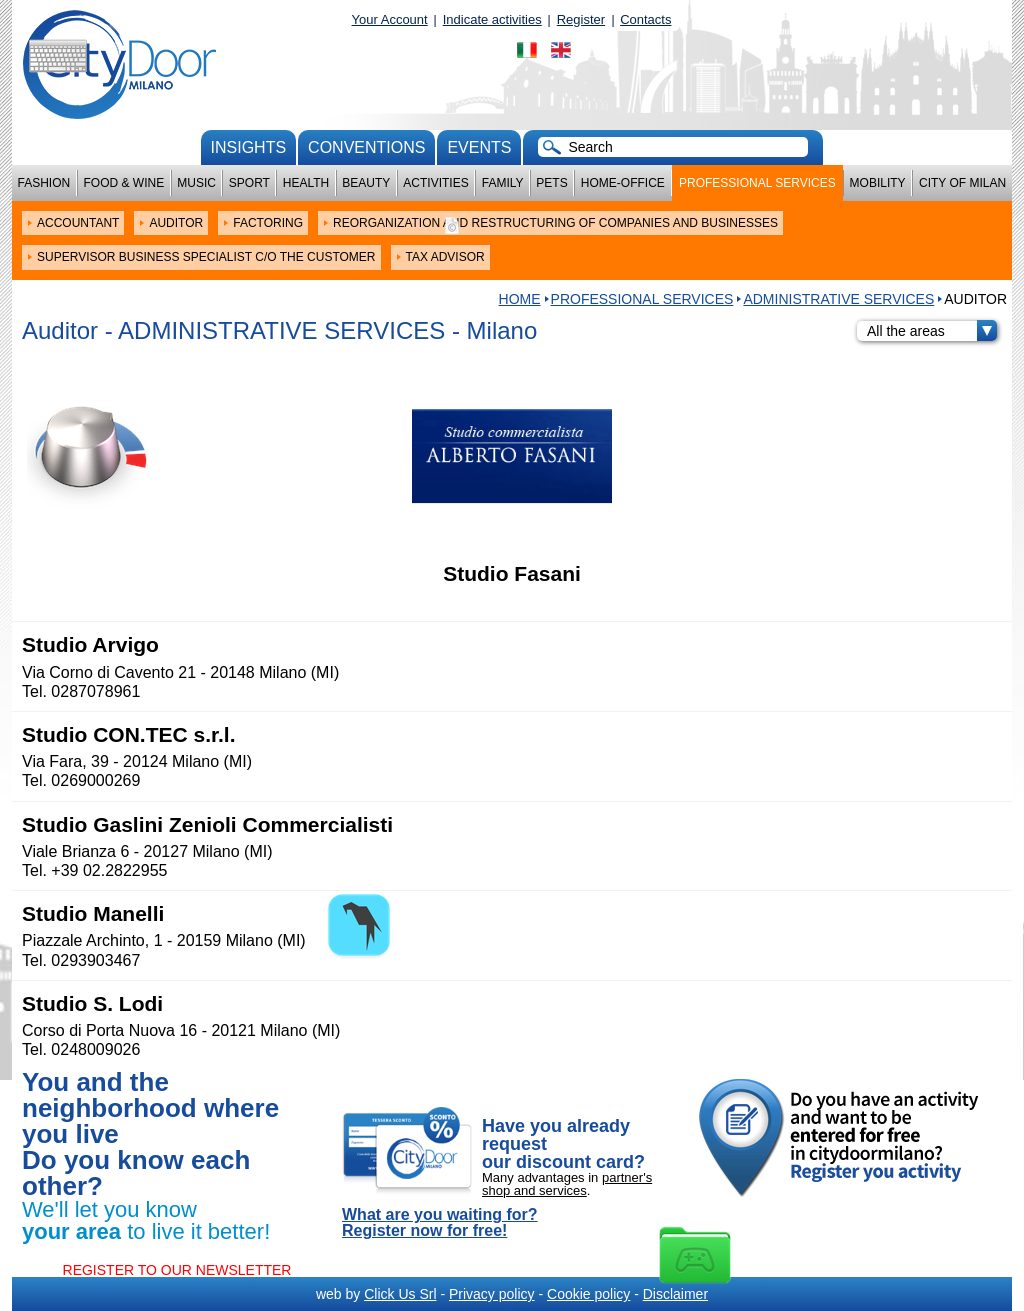 The height and width of the screenshot is (1311, 1024). I want to click on adjust system audio volume, so click(89, 448).